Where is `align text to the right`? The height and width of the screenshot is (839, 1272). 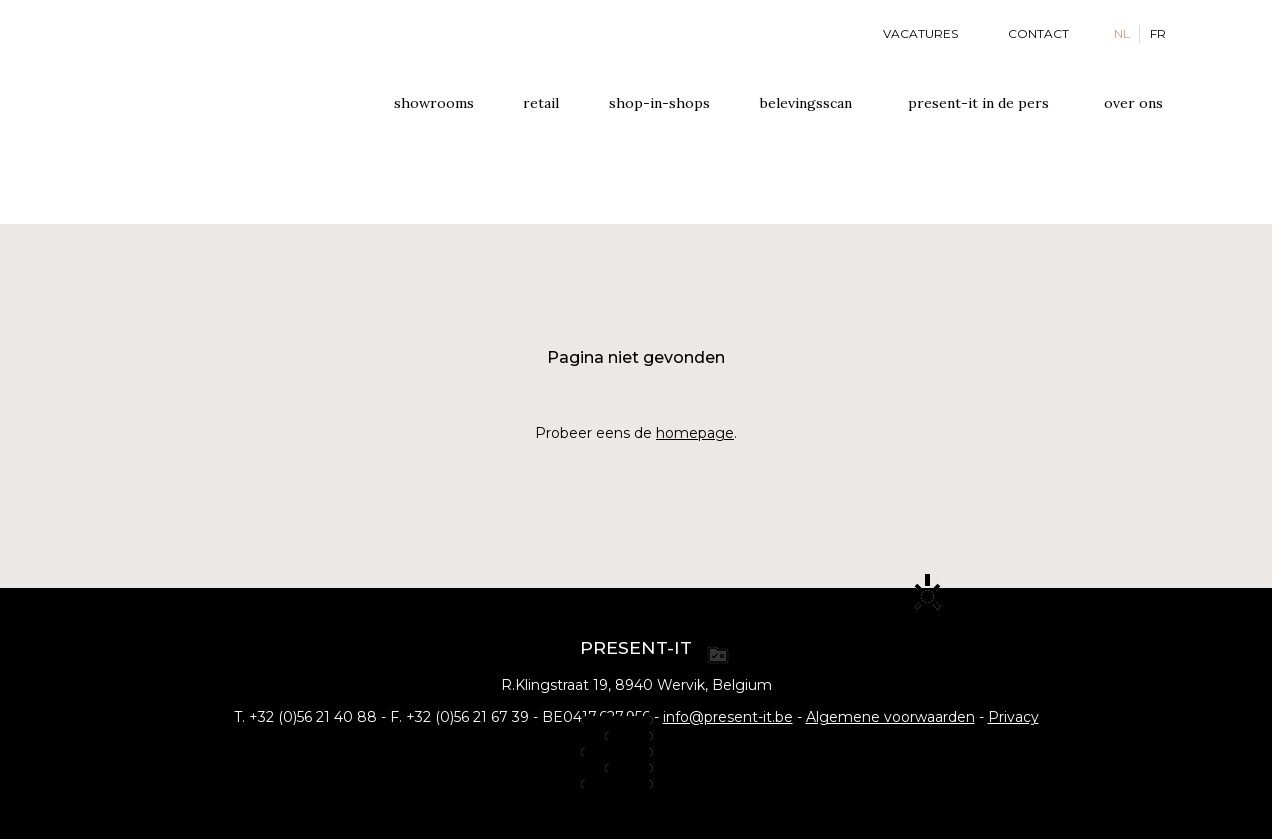
align text to the right is located at coordinates (617, 752).